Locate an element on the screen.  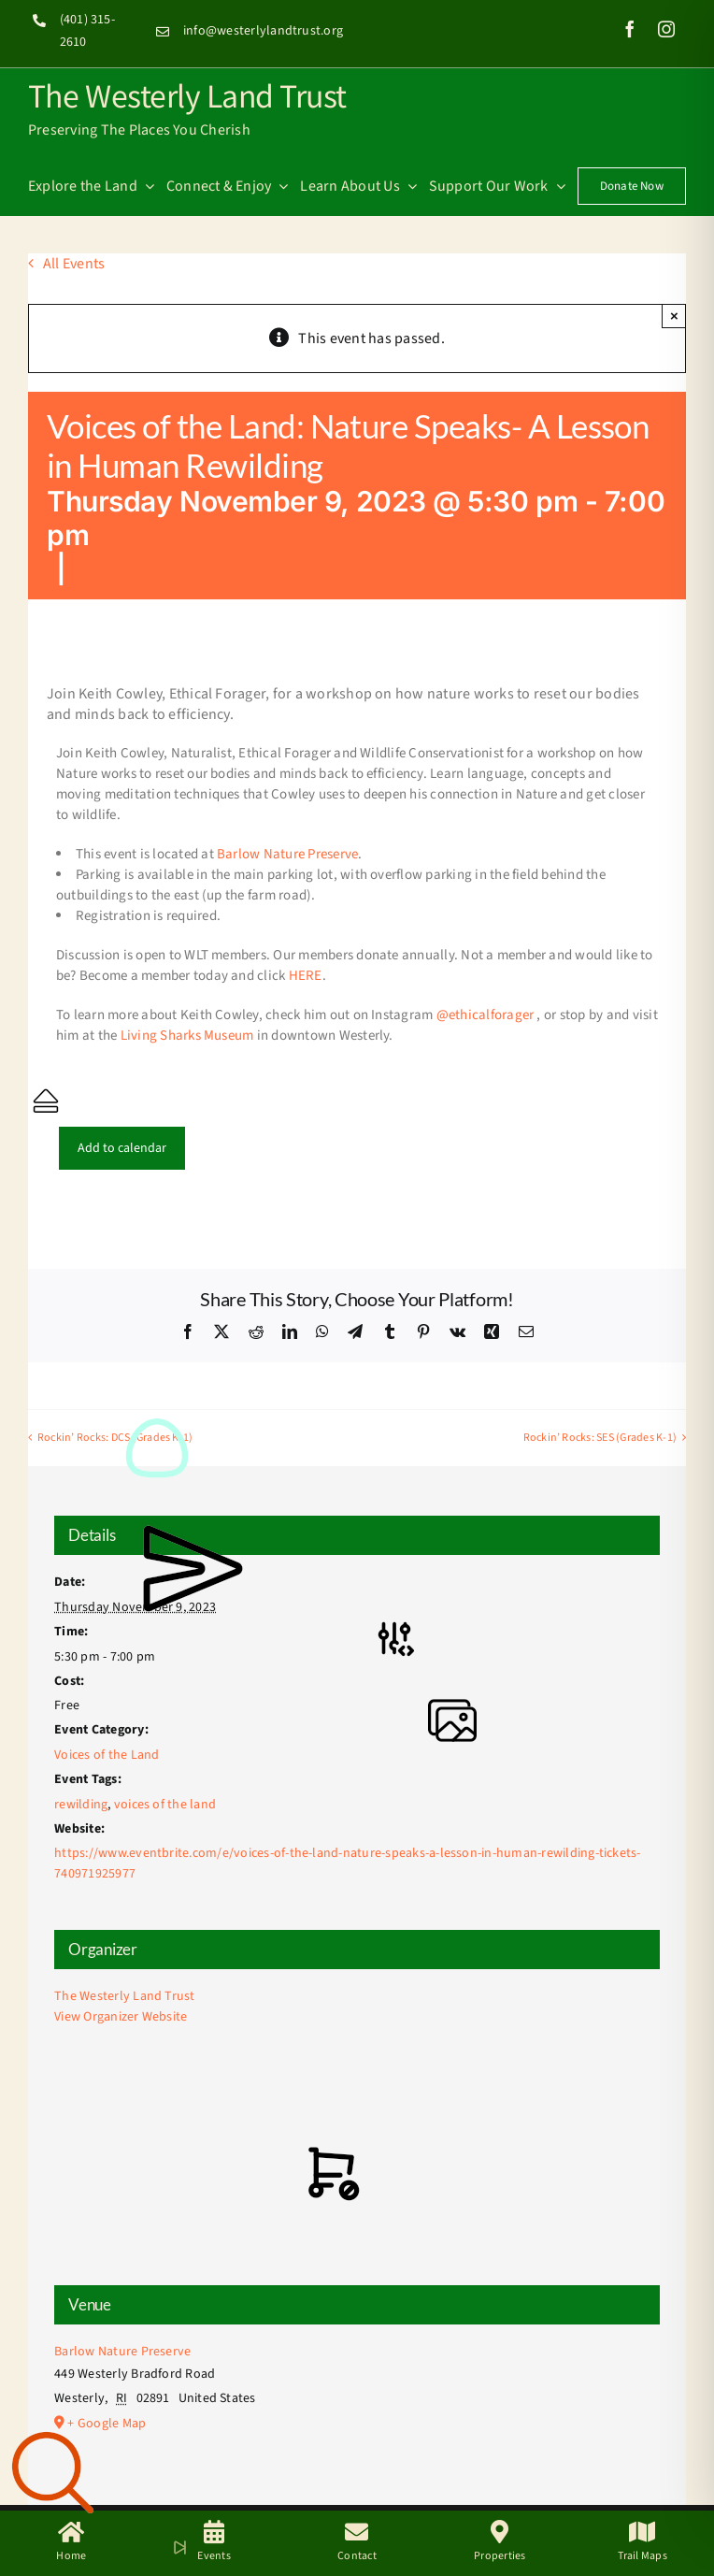
skip to the next track is located at coordinates (179, 2547).